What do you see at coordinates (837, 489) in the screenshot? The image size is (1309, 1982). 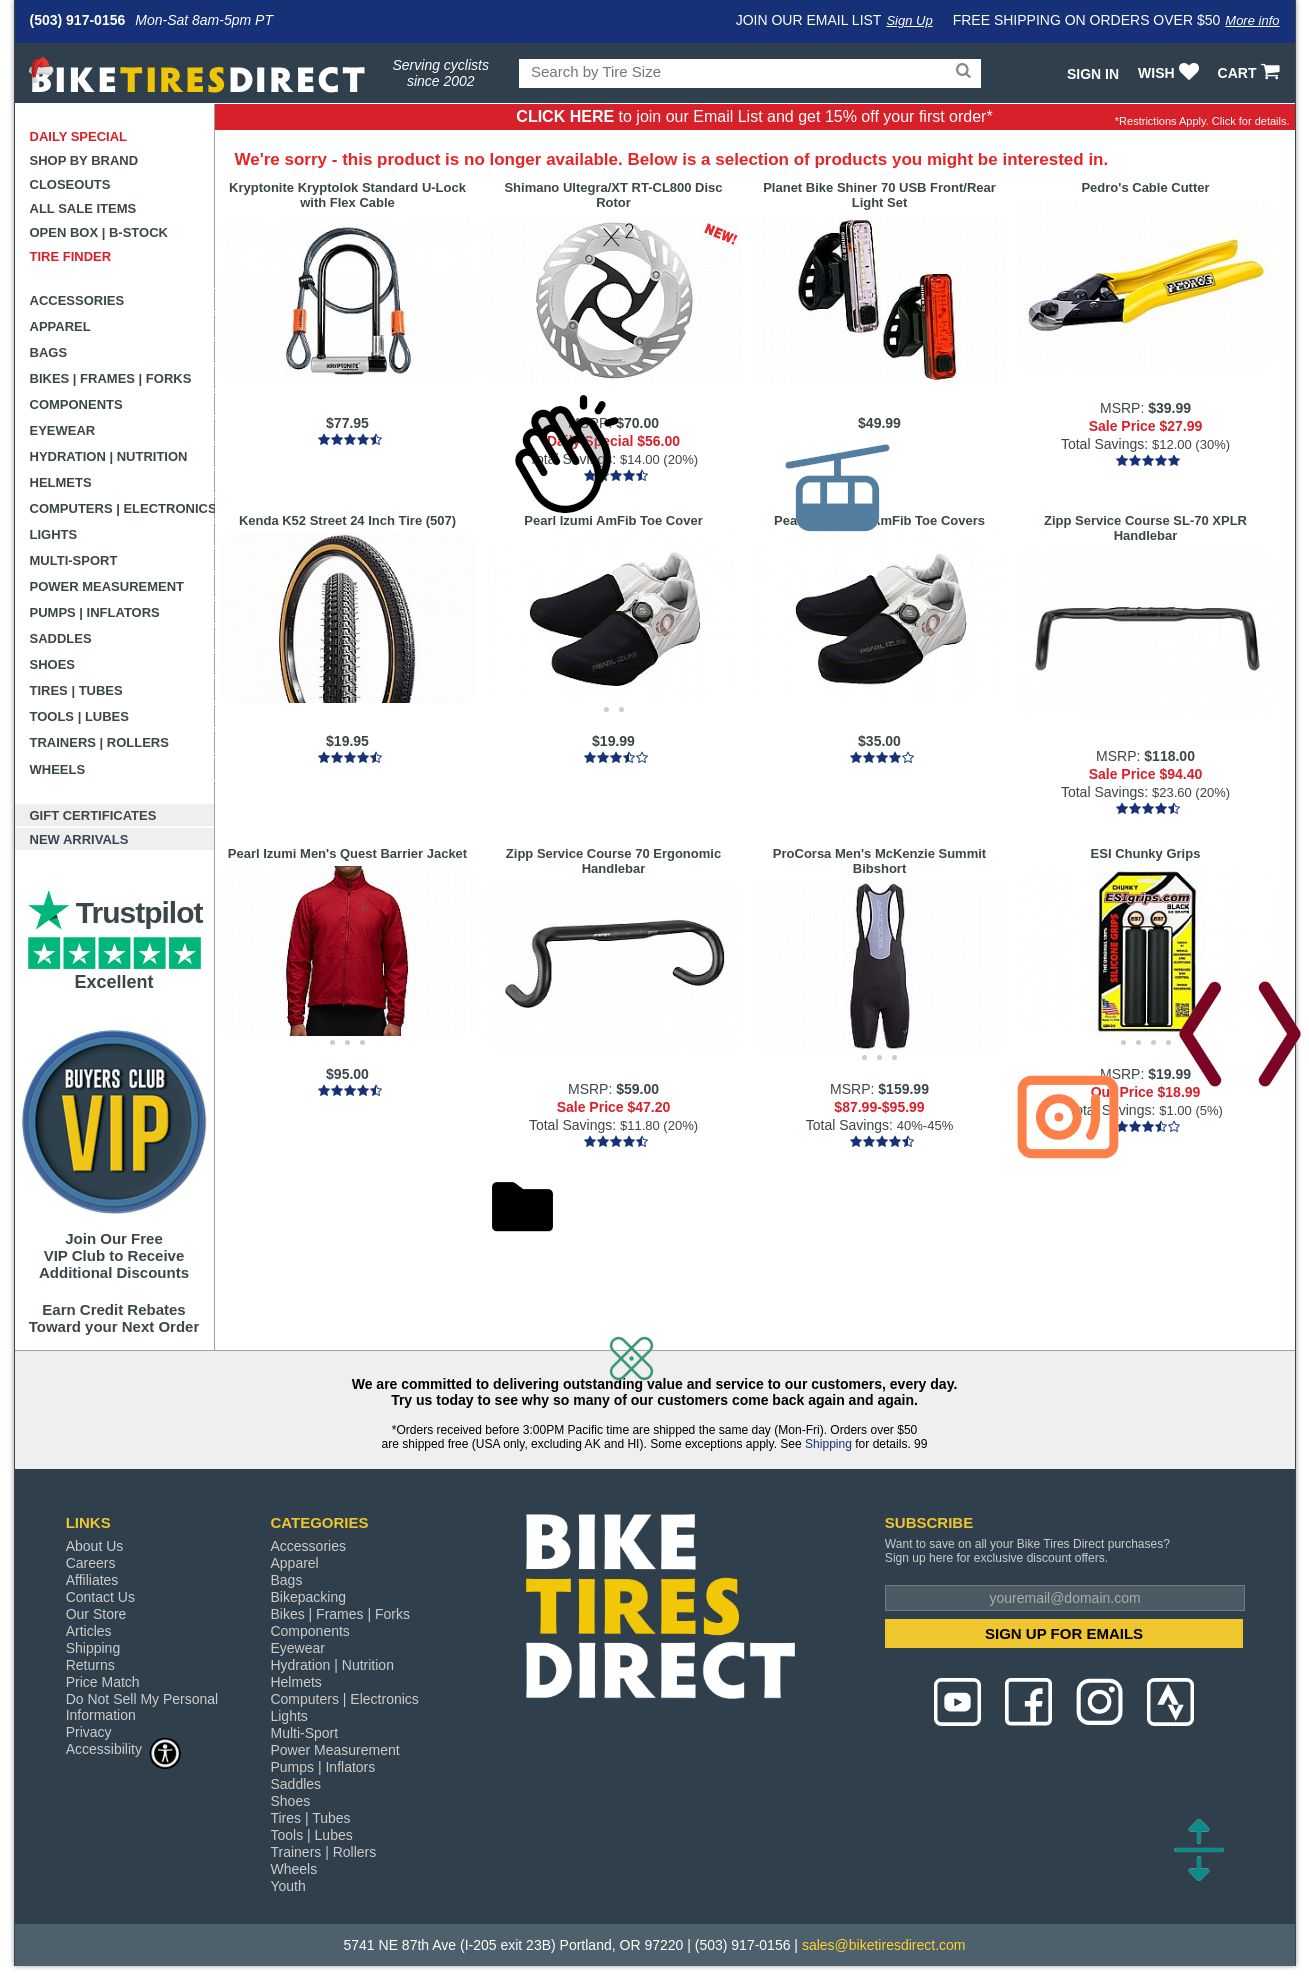 I see `access cable car or gondola transit options` at bounding box center [837, 489].